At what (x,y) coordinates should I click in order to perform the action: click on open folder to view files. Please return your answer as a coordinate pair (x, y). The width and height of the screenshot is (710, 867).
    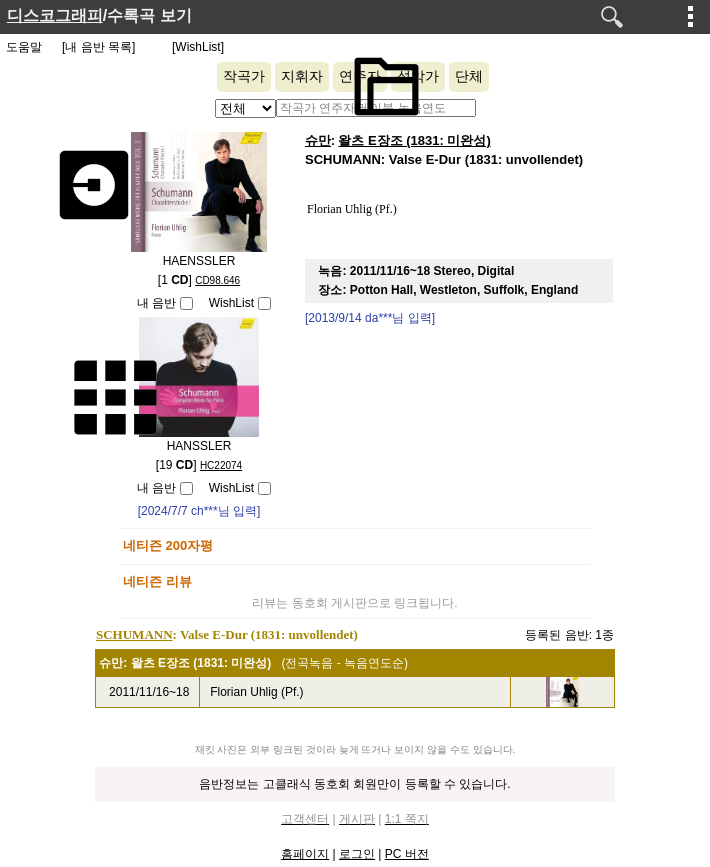
    Looking at the image, I should click on (386, 86).